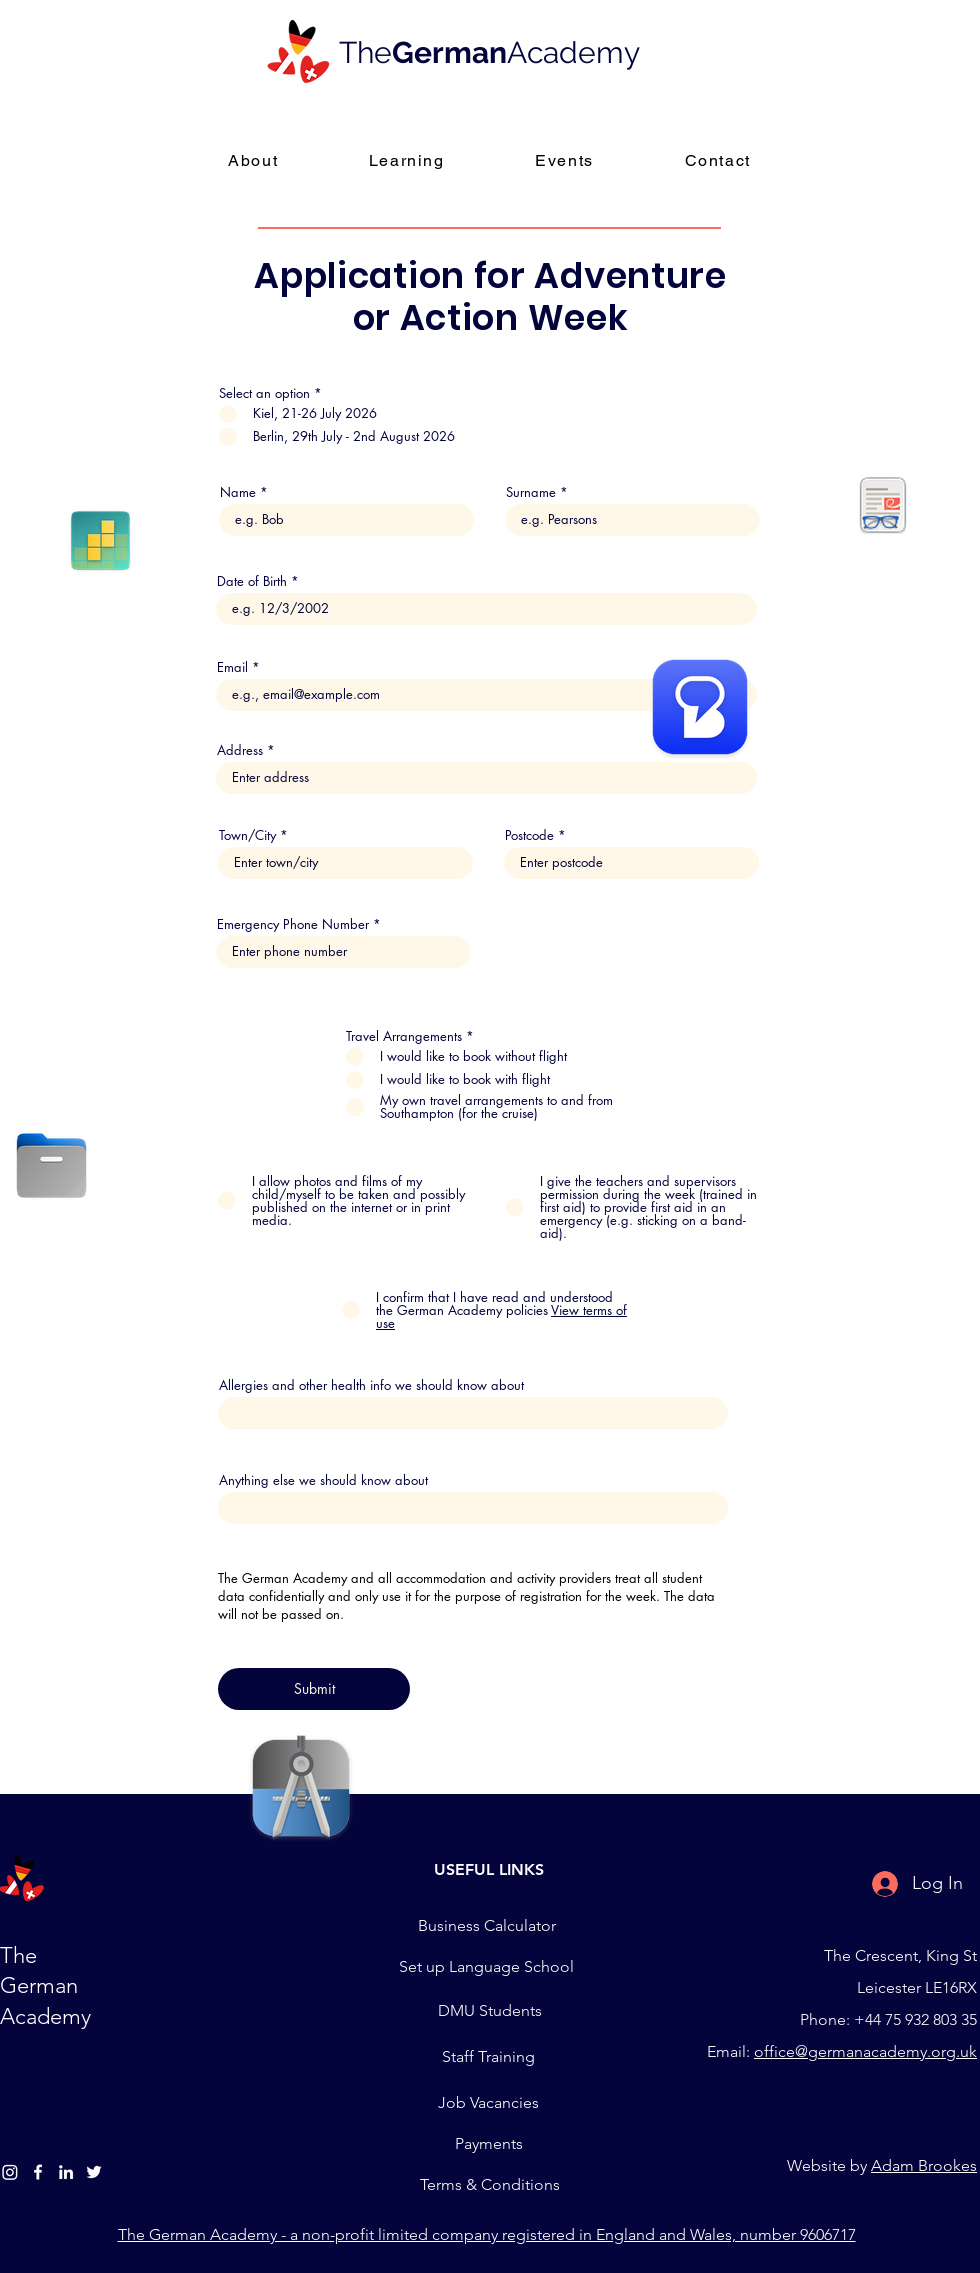 This screenshot has height=2273, width=980. I want to click on open evince document viewer, so click(883, 505).